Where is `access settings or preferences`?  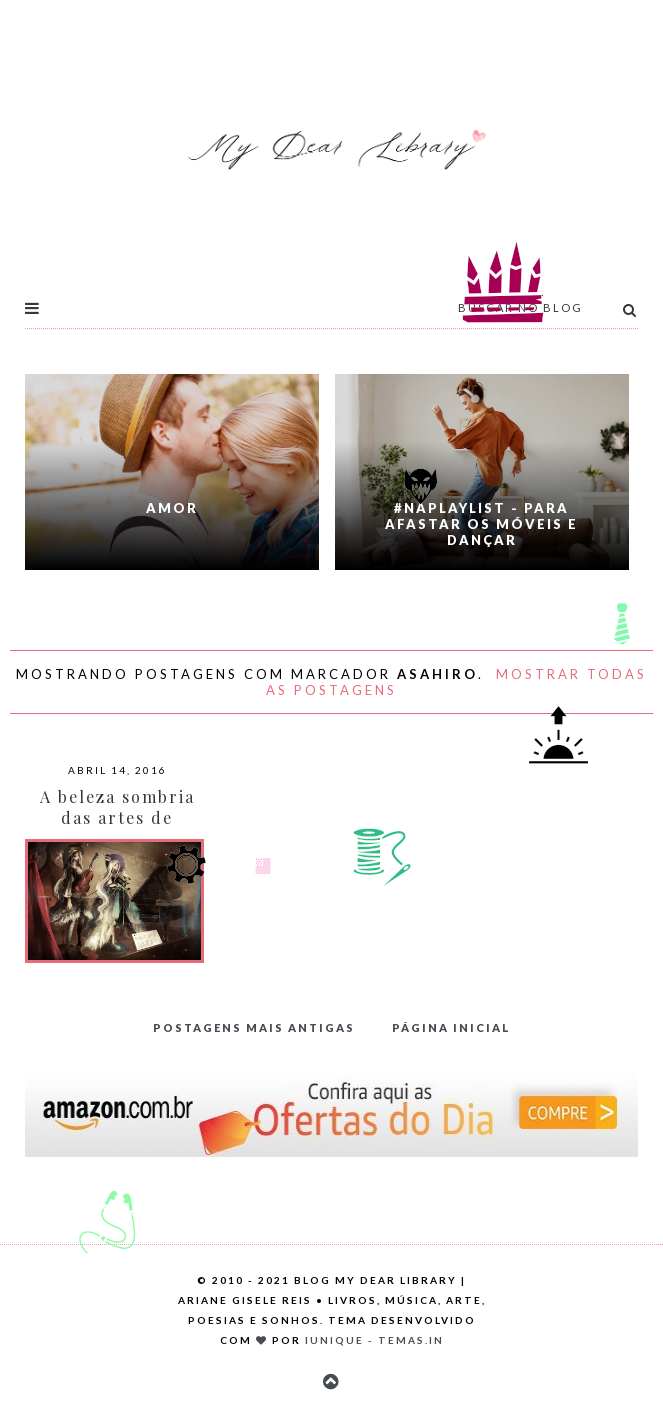 access settings or preferences is located at coordinates (186, 864).